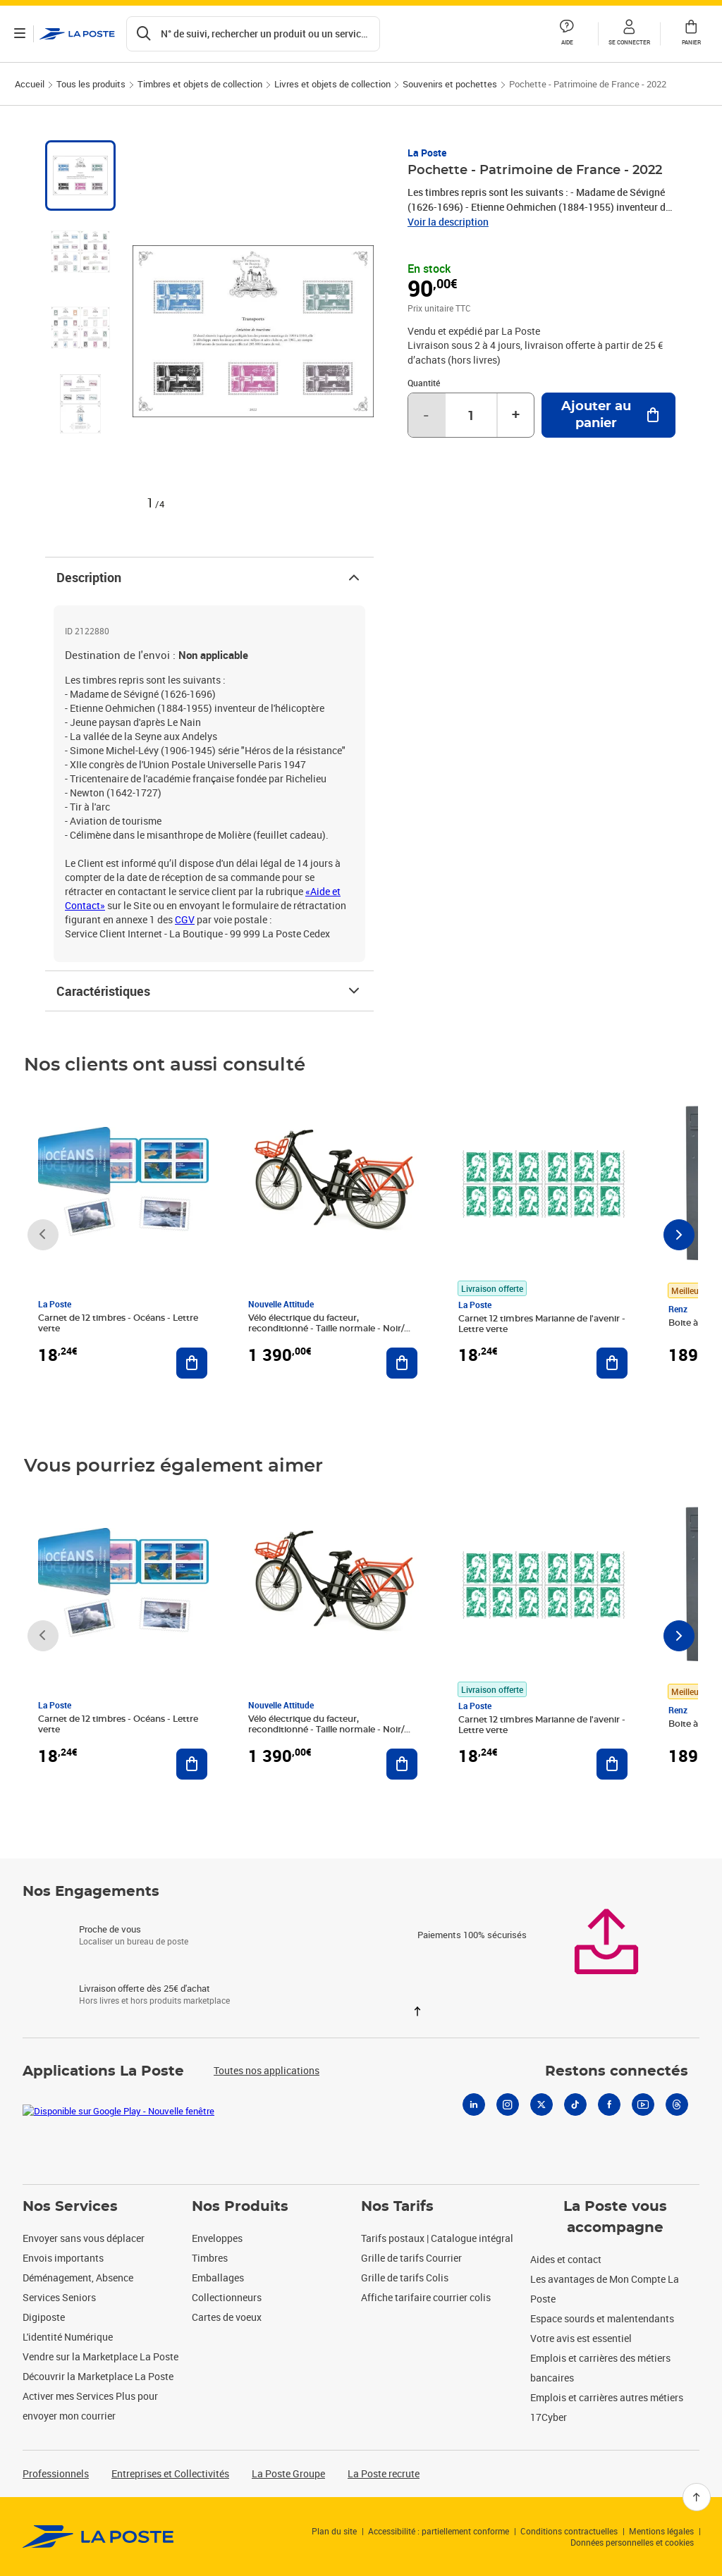  What do you see at coordinates (608, 1940) in the screenshot?
I see `pop changes from git stash` at bounding box center [608, 1940].